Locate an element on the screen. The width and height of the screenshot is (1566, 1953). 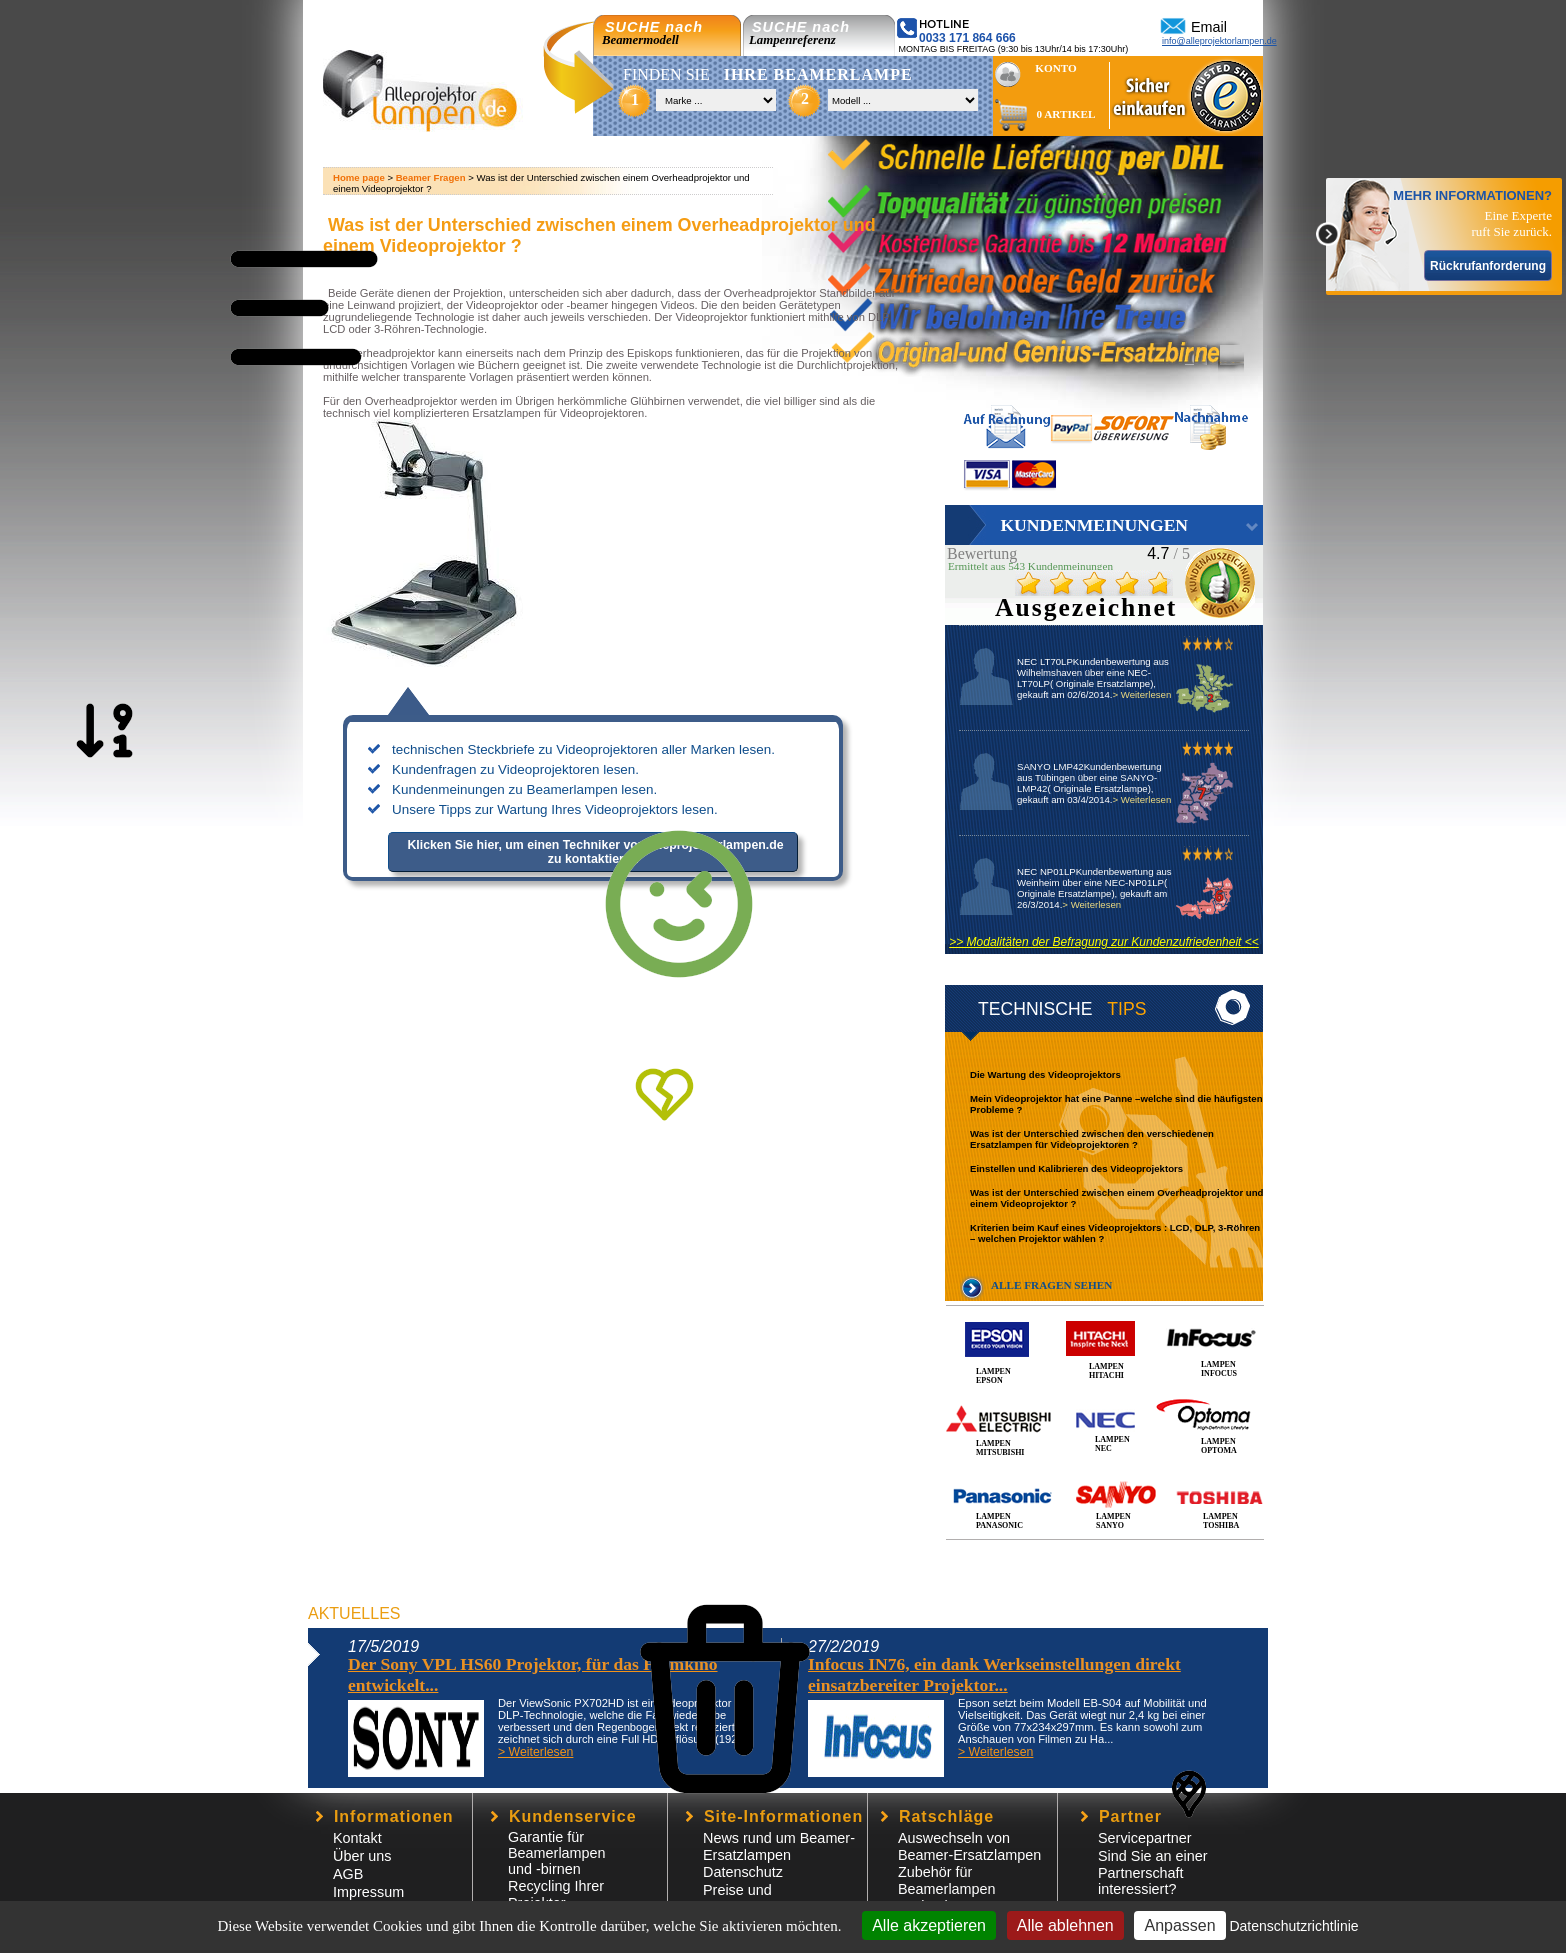
open google maps is located at coordinates (1189, 1794).